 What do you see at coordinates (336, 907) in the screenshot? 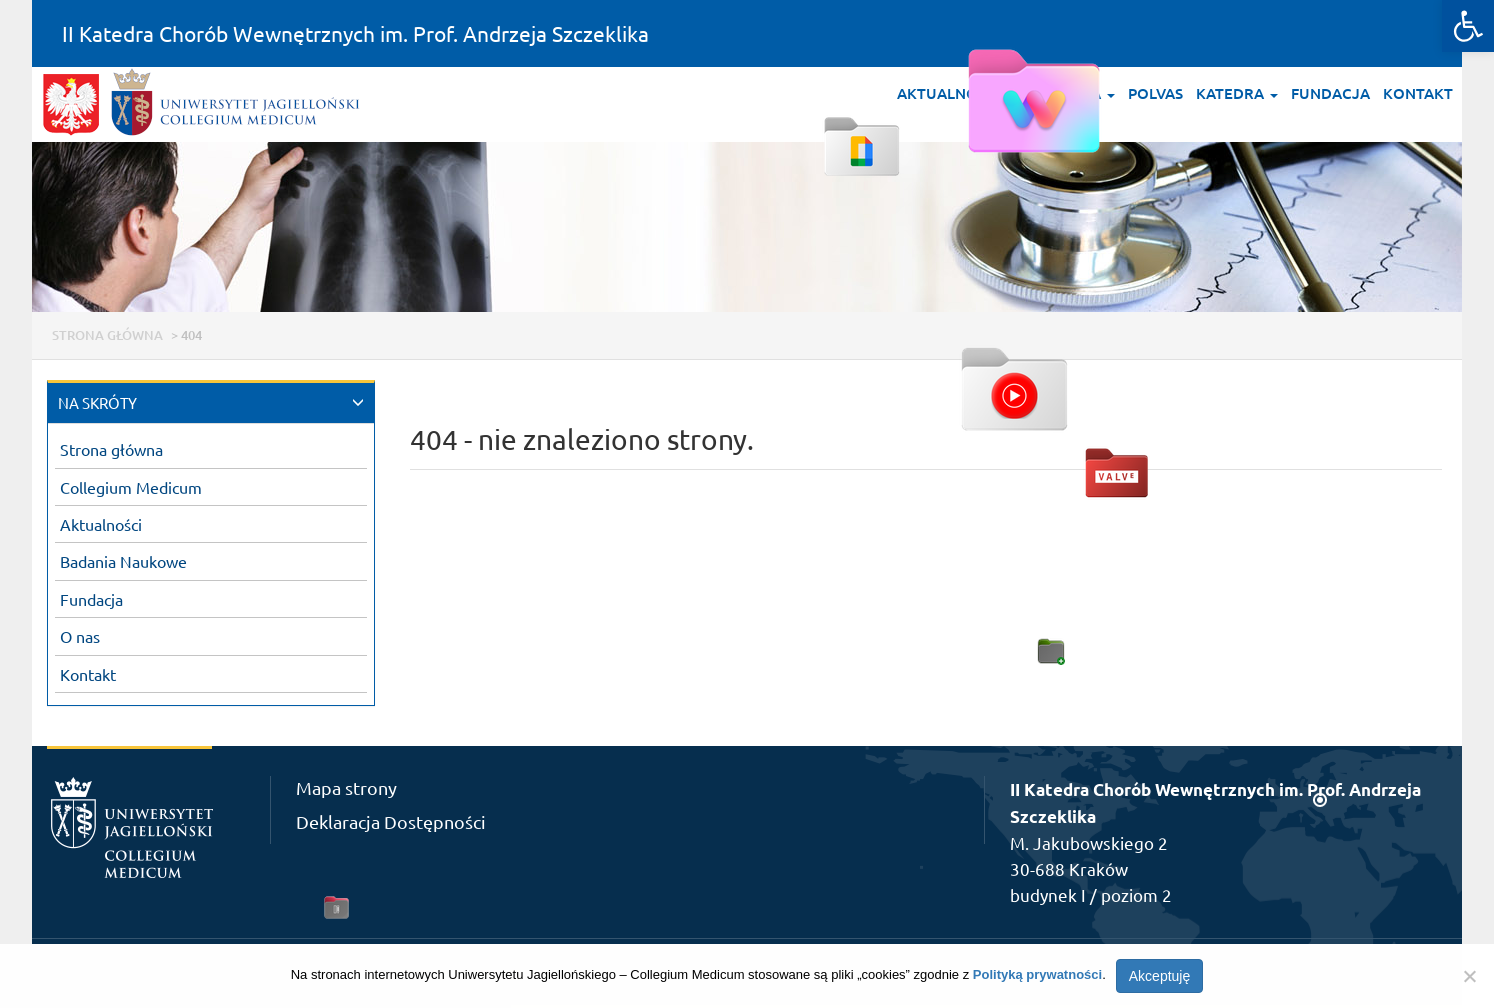
I see `open templates folder` at bounding box center [336, 907].